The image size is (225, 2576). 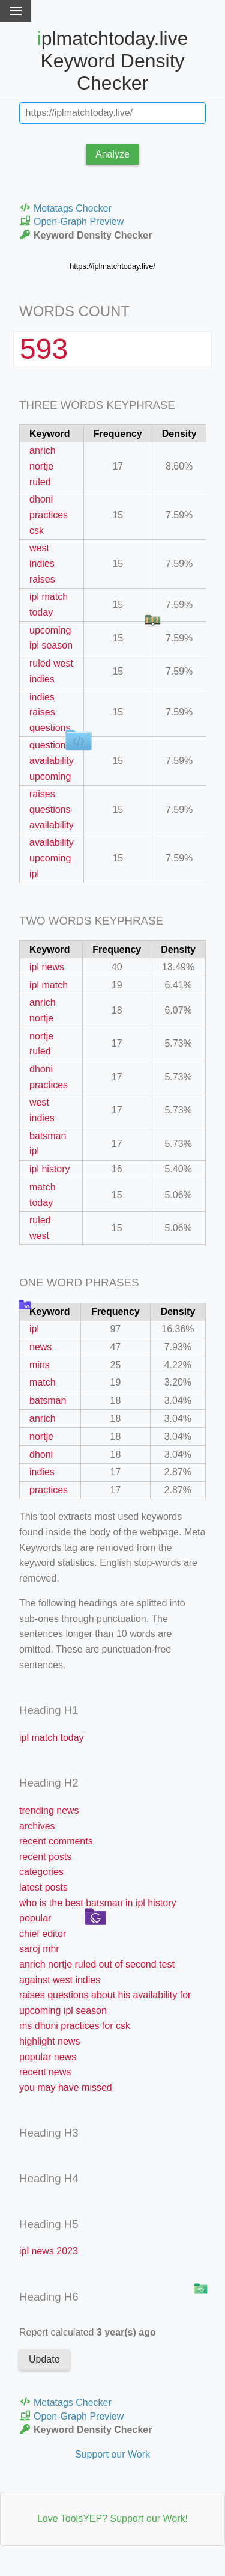 I want to click on folder containing pokémon safari ball themed content, so click(x=152, y=621).